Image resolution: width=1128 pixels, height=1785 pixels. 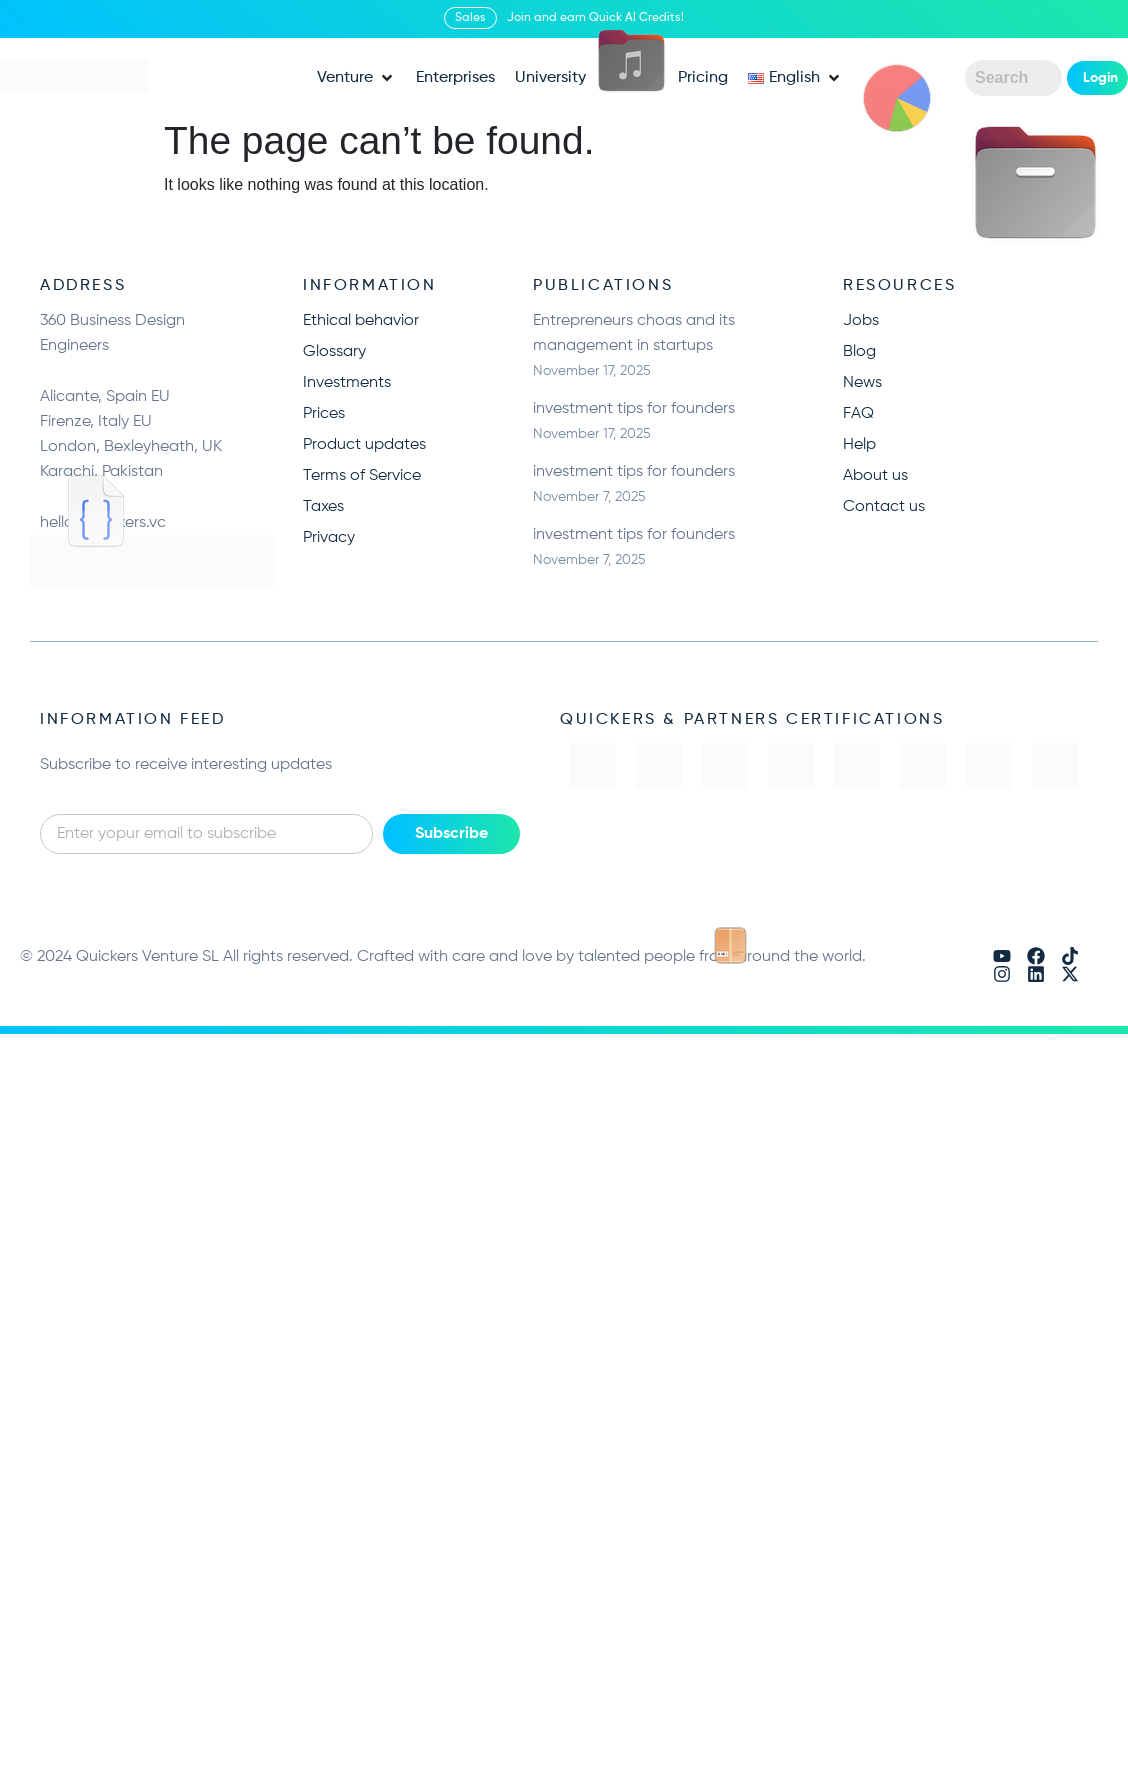 I want to click on open your music folder, so click(x=631, y=60).